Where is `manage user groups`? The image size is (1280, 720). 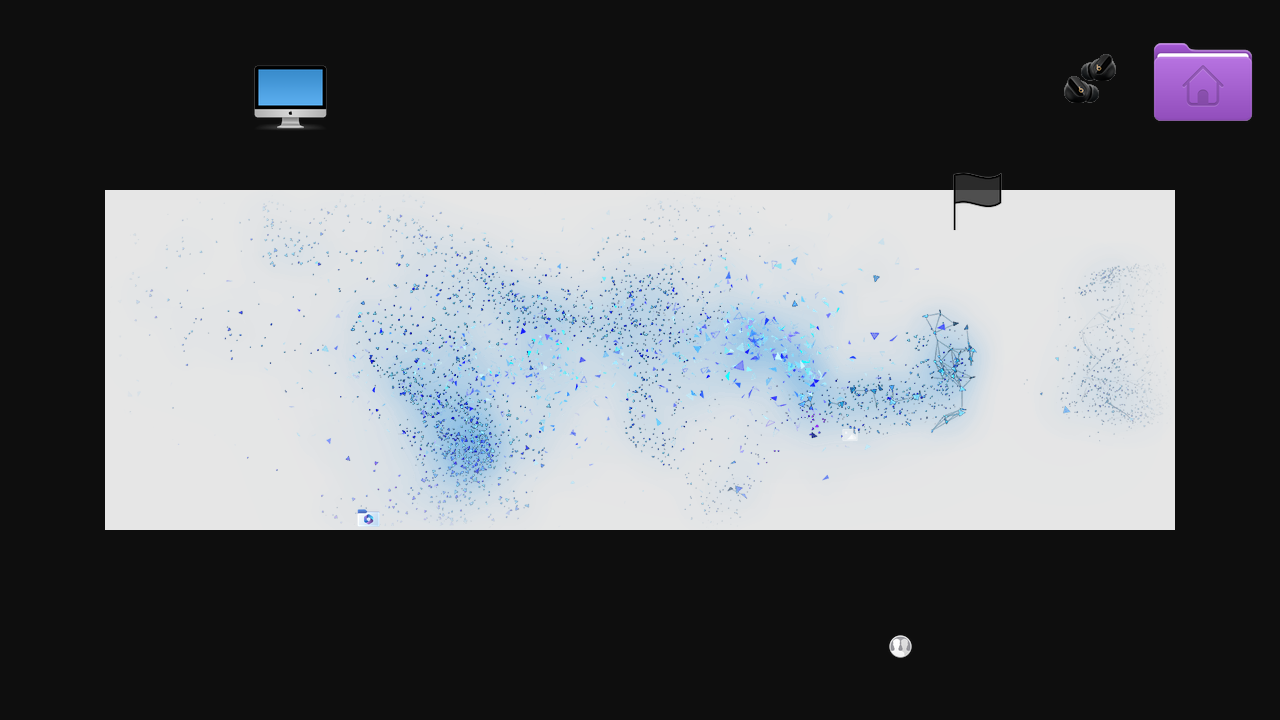 manage user groups is located at coordinates (900, 646).